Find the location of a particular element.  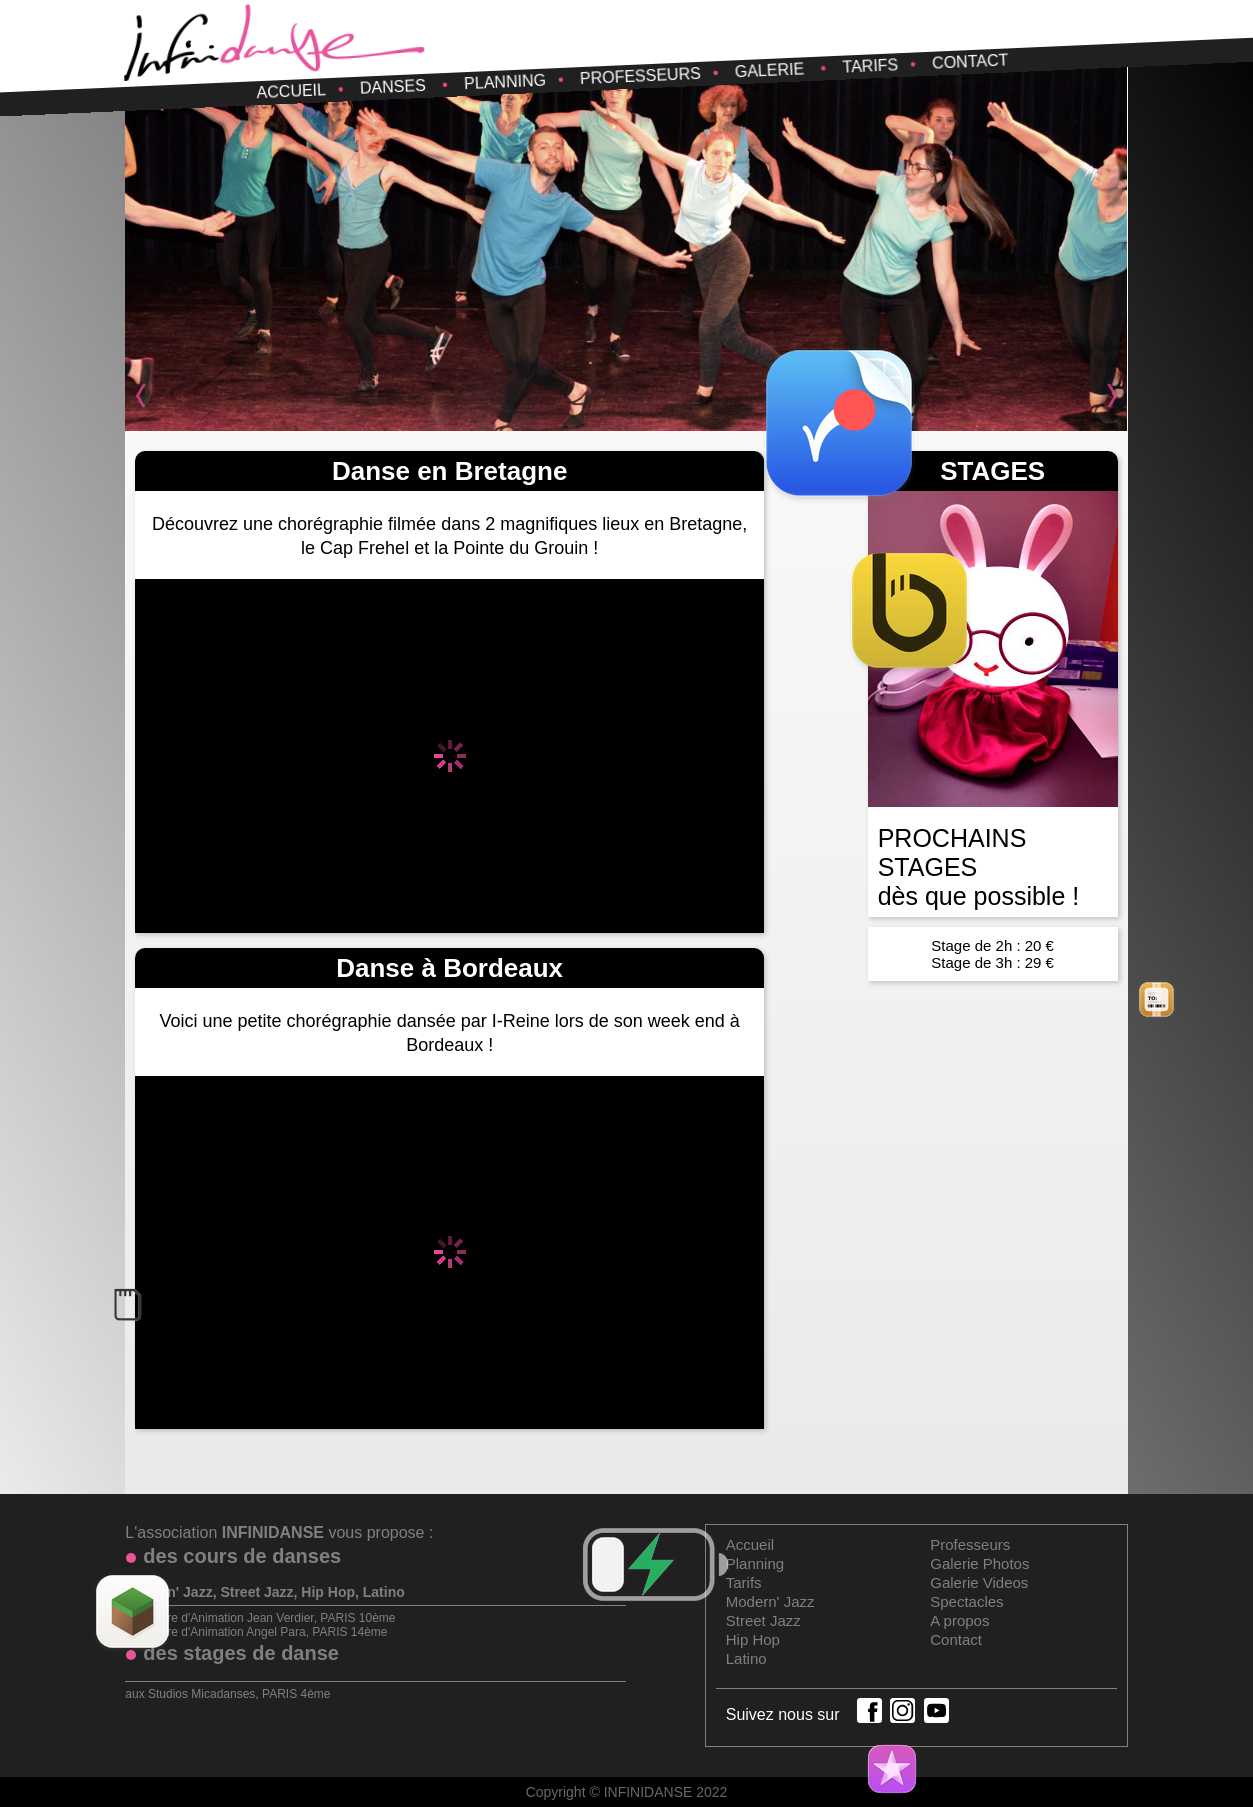

launch minecraft is located at coordinates (132, 1611).